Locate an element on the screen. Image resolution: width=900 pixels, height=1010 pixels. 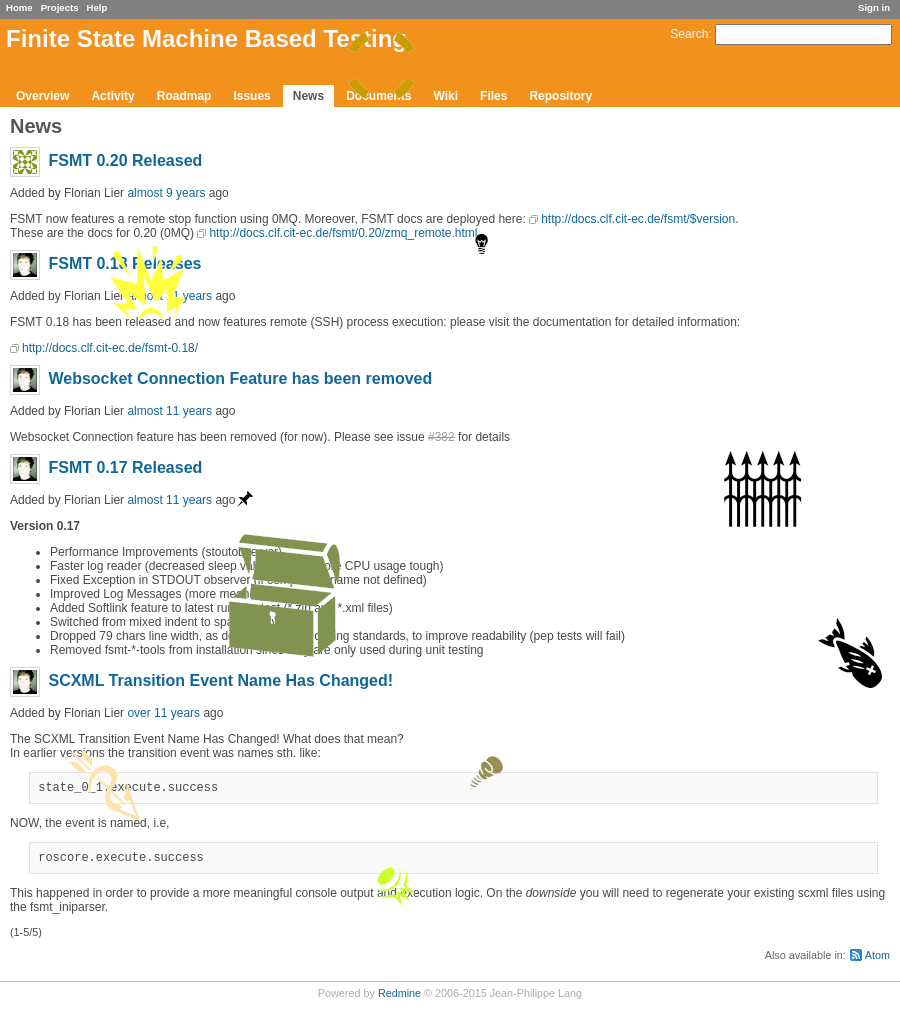
spring-loaded boxing glove or punch gag is located at coordinates (486, 772).